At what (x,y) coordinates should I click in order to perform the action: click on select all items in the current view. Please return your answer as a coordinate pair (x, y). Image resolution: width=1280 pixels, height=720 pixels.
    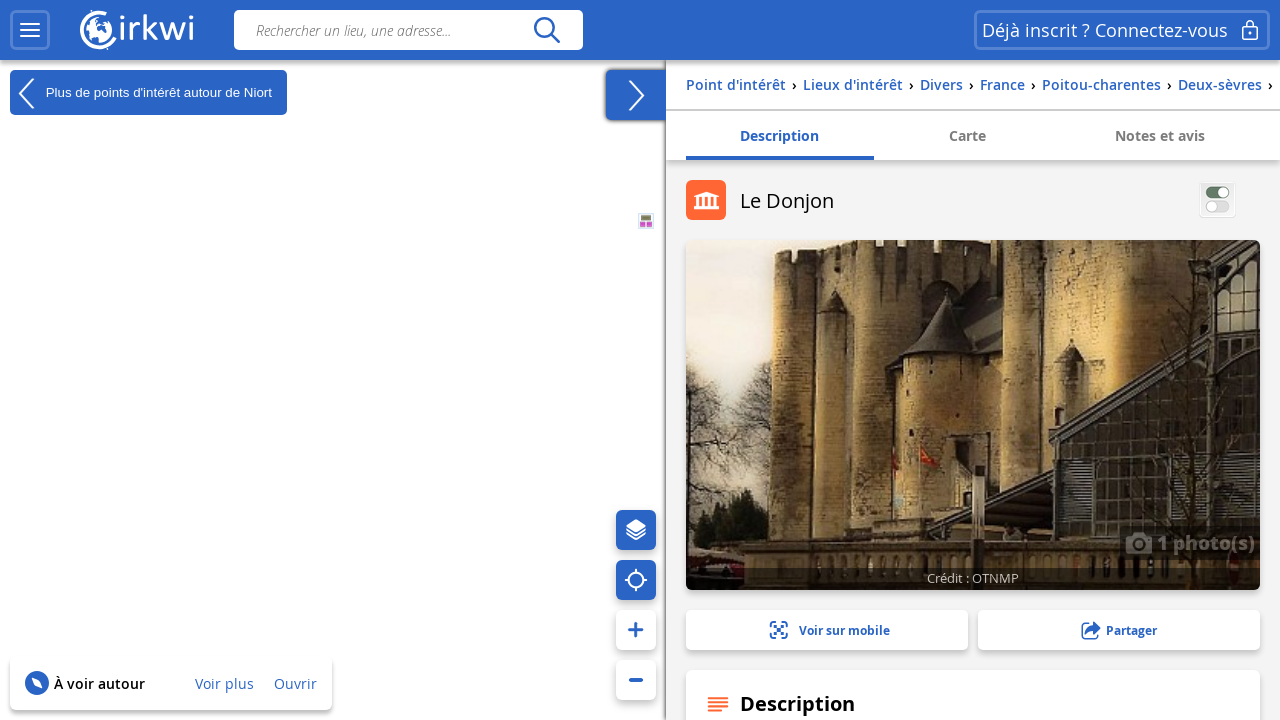
    Looking at the image, I should click on (646, 221).